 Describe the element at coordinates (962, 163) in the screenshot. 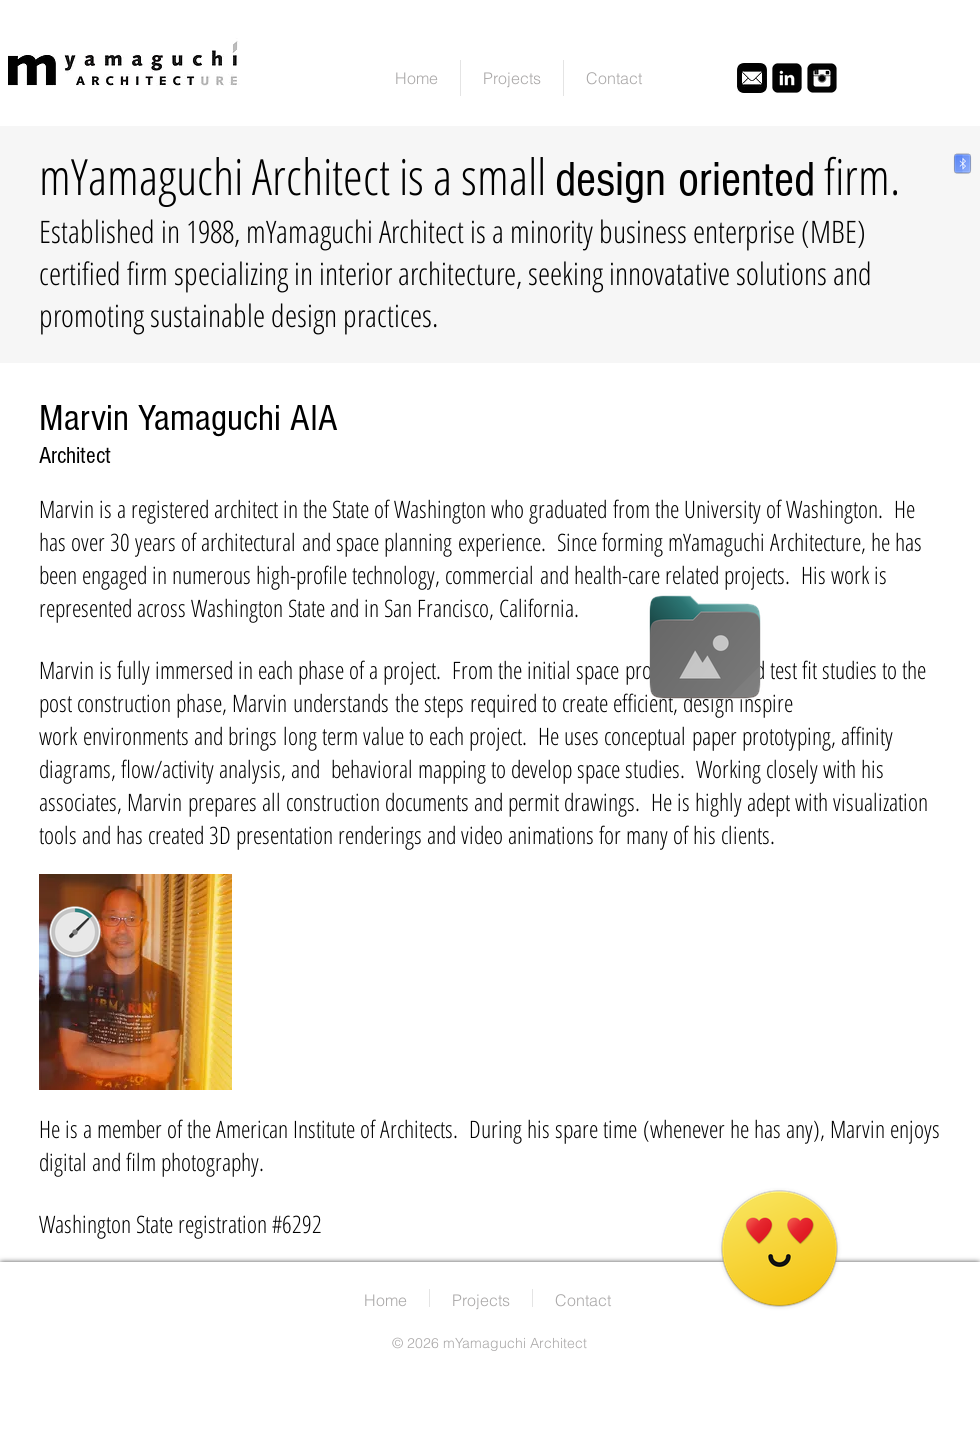

I see `open bluetooth settings` at that location.